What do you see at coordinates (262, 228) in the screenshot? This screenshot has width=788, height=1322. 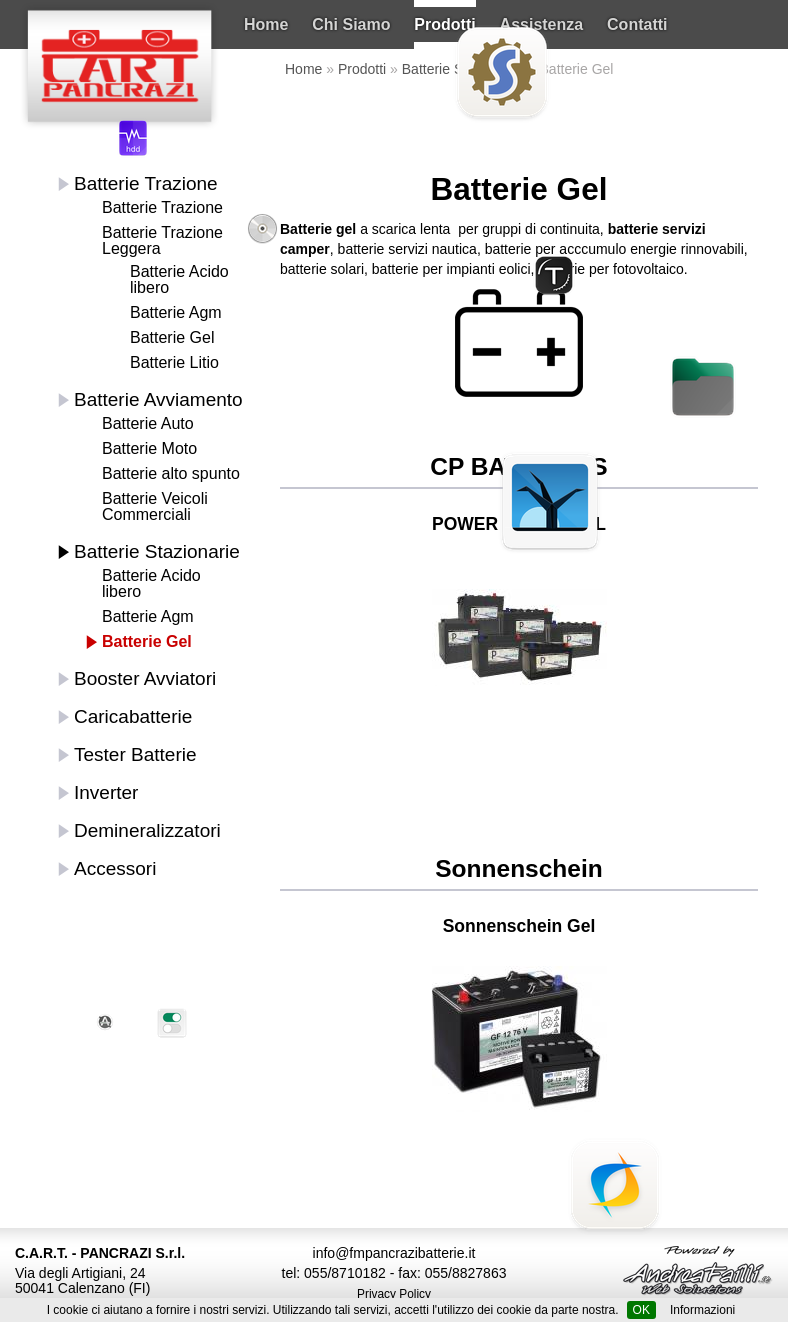 I see `access CD/DVD drive contents` at bounding box center [262, 228].